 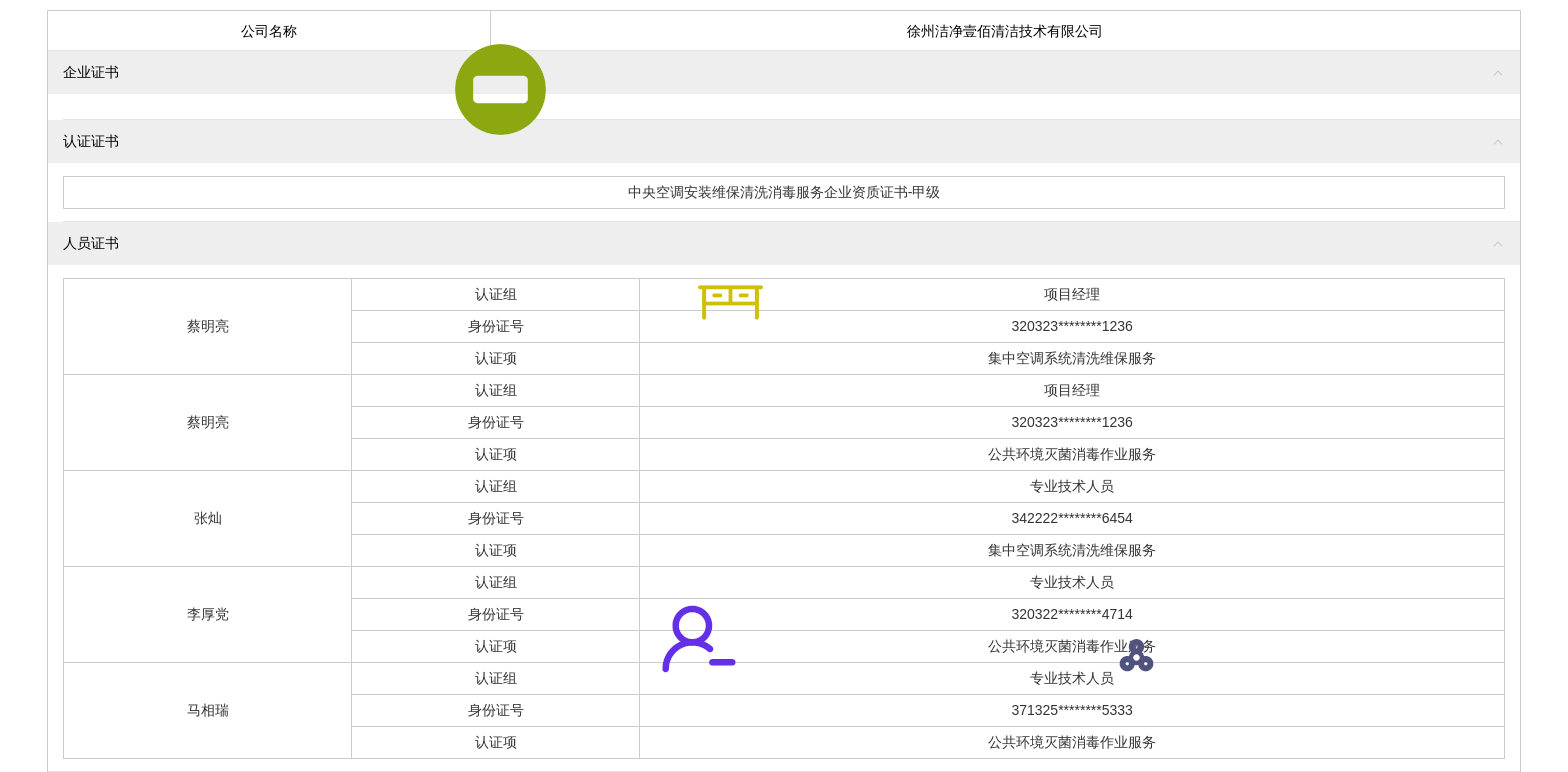 I want to click on remove a user or contact, so click(x=699, y=639).